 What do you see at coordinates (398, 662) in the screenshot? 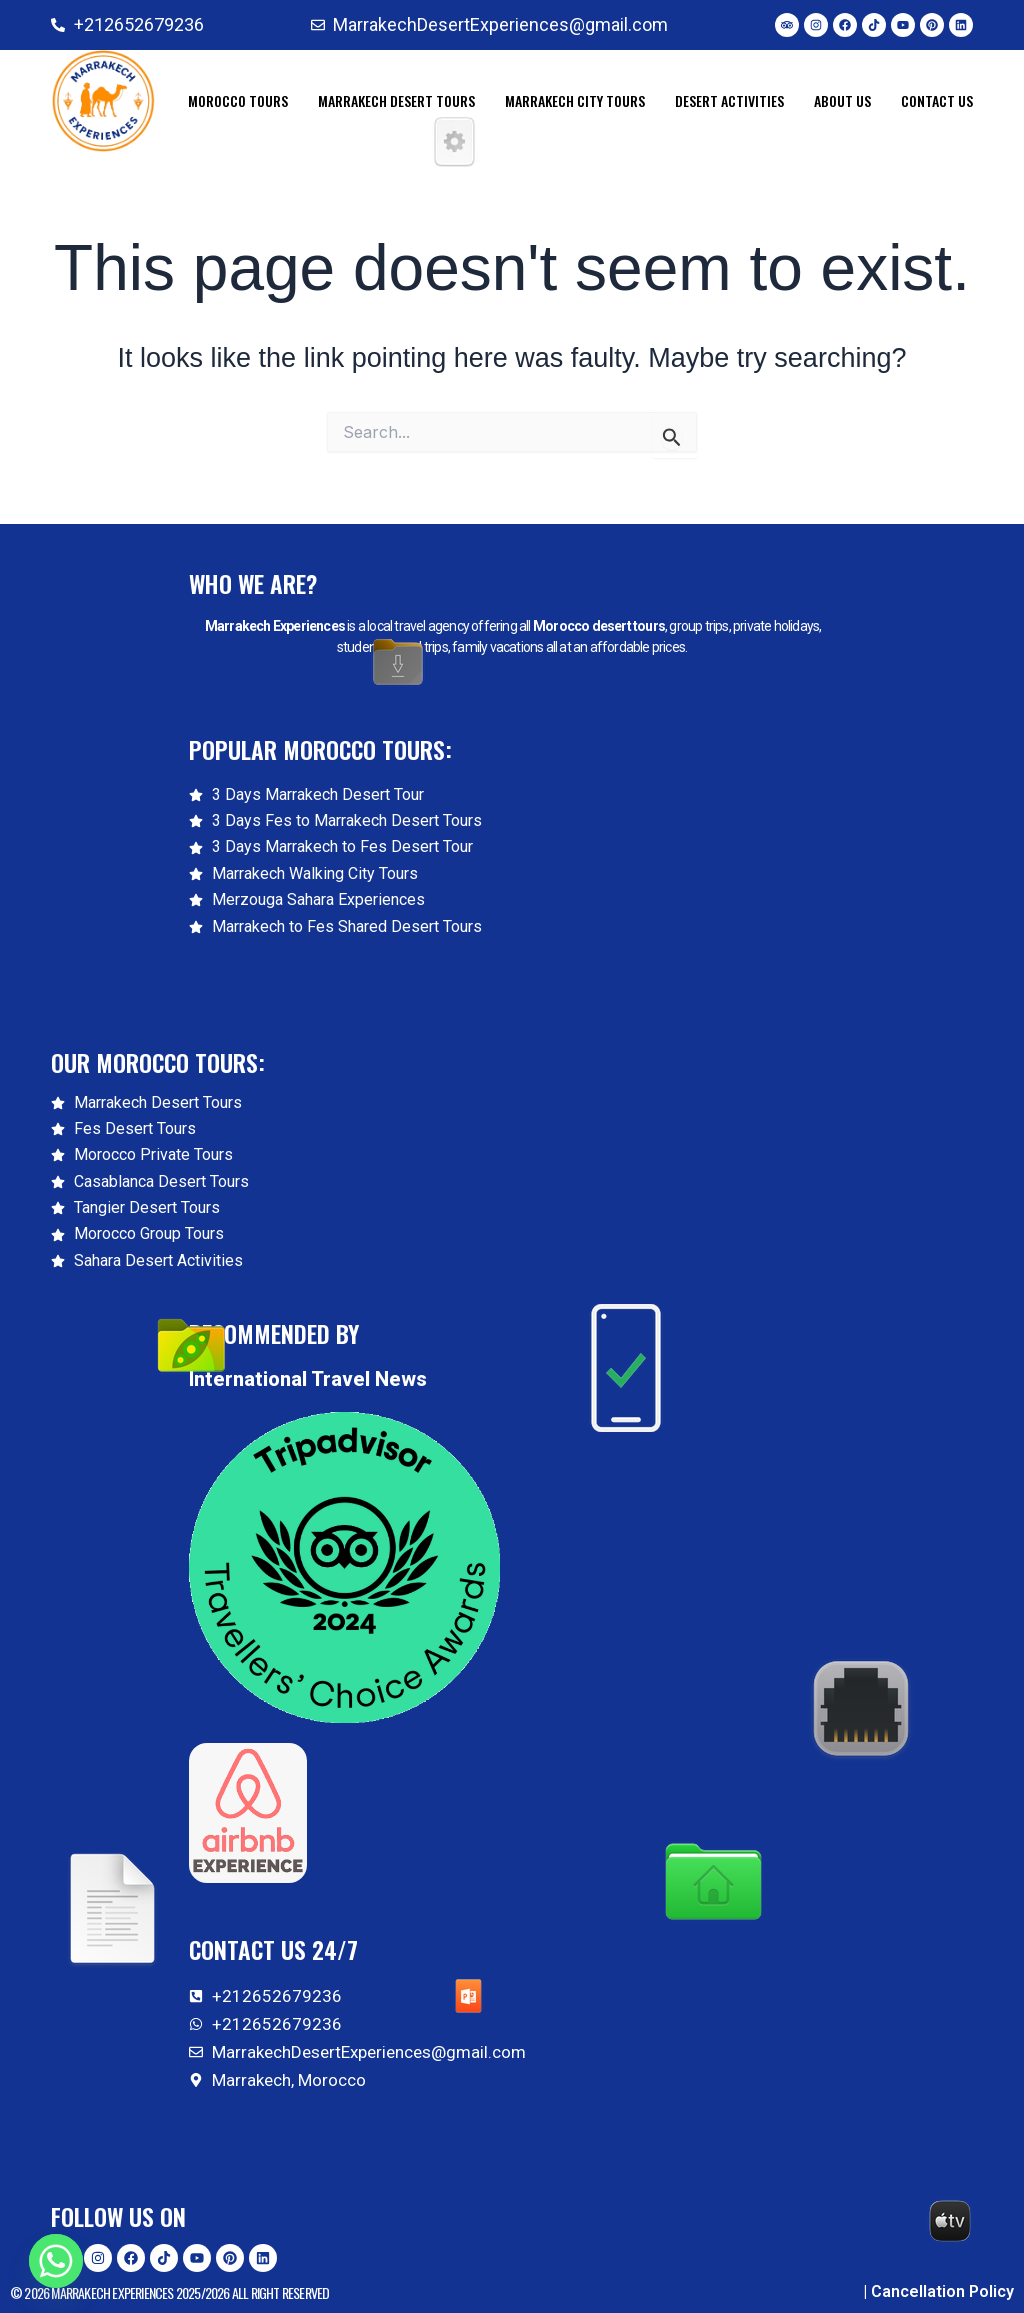
I see `open downloads folder` at bounding box center [398, 662].